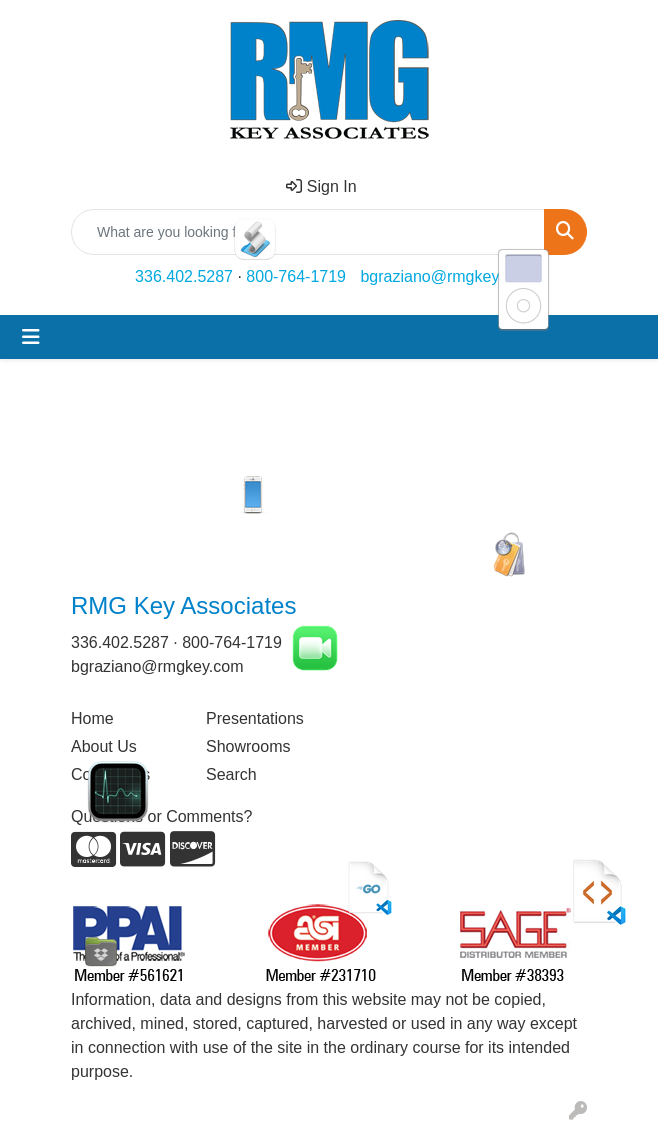  Describe the element at coordinates (255, 239) in the screenshot. I see `manage folder automation scripts` at that location.